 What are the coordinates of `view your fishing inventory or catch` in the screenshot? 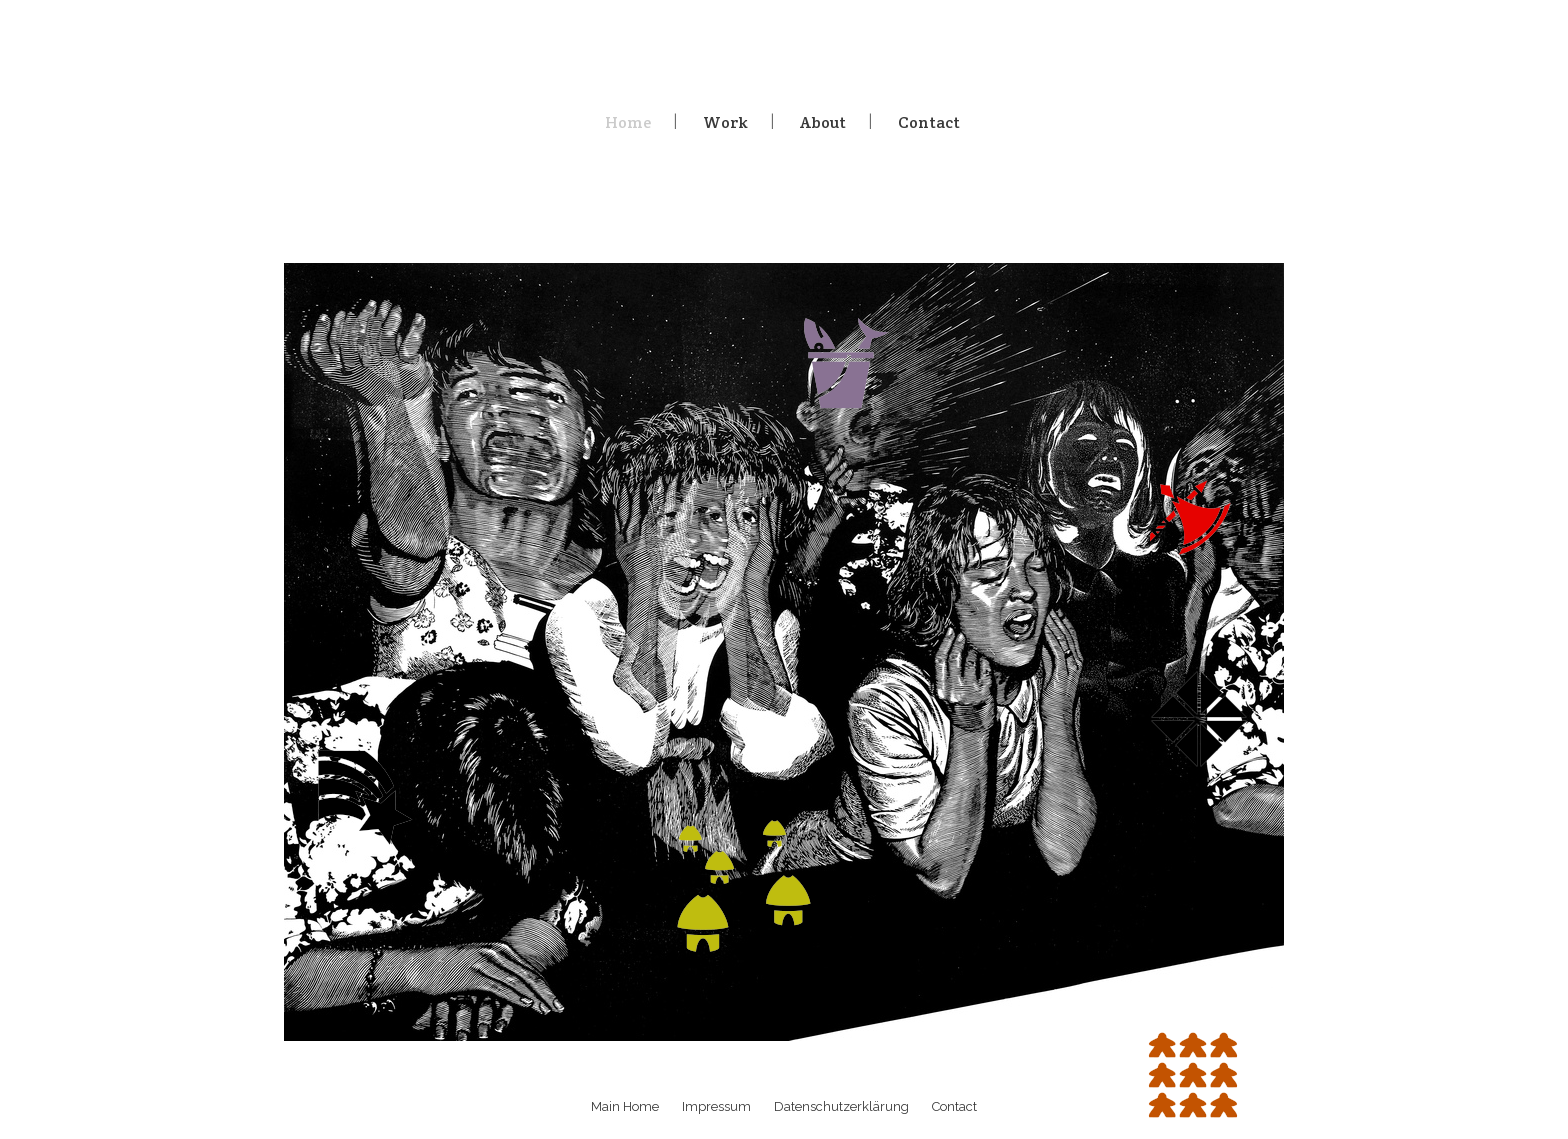 It's located at (841, 363).